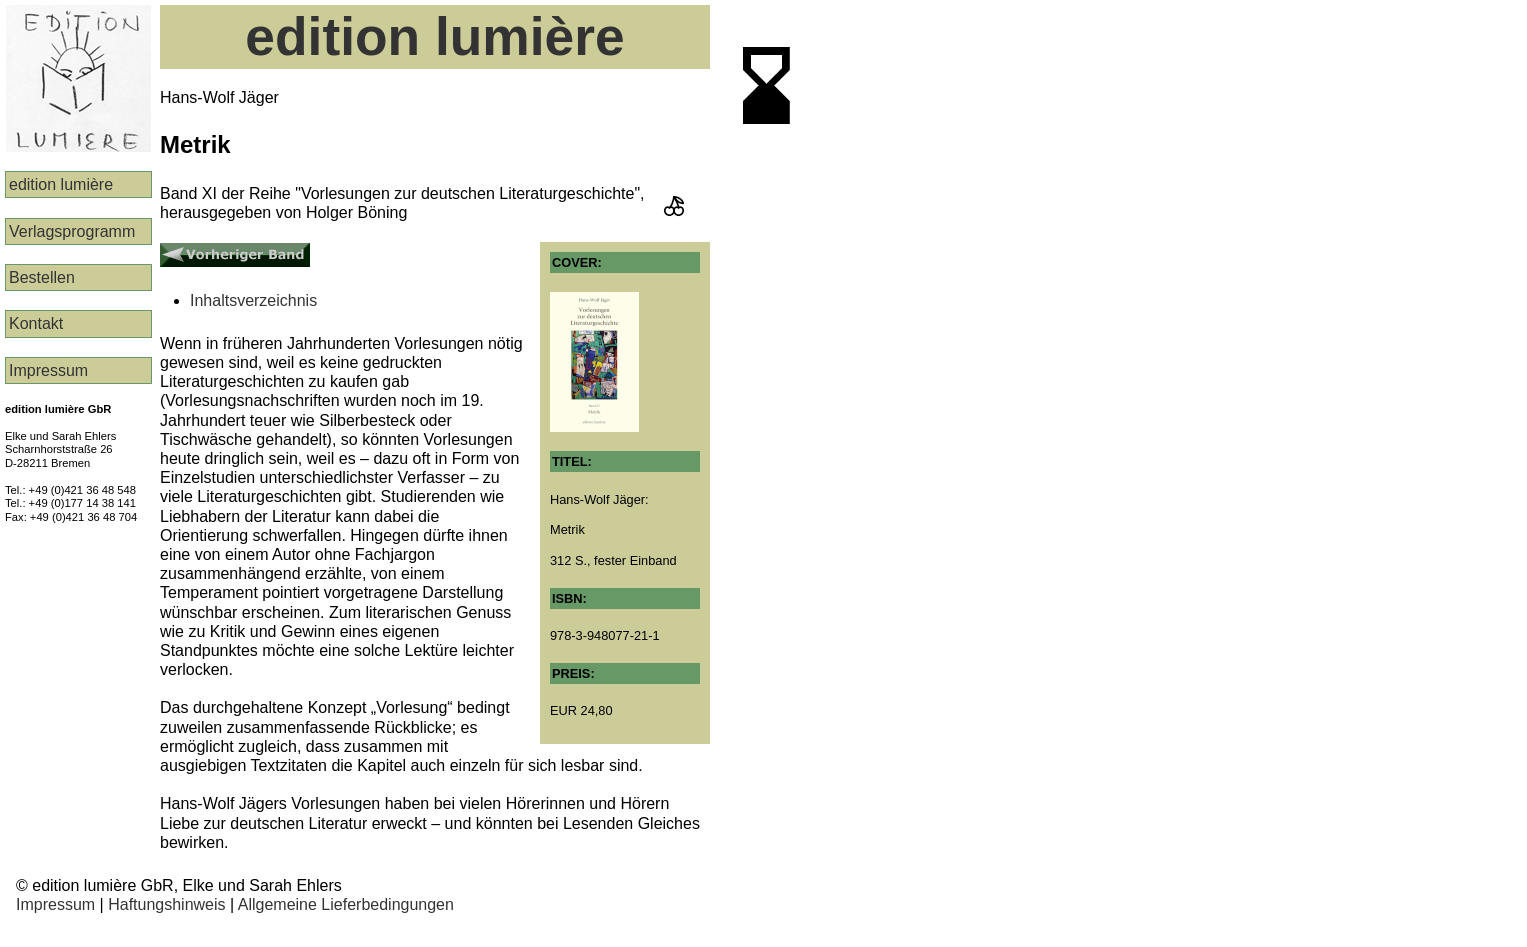 This screenshot has width=1527, height=947. I want to click on indicates time remaining or process nearing completion, so click(766, 85).